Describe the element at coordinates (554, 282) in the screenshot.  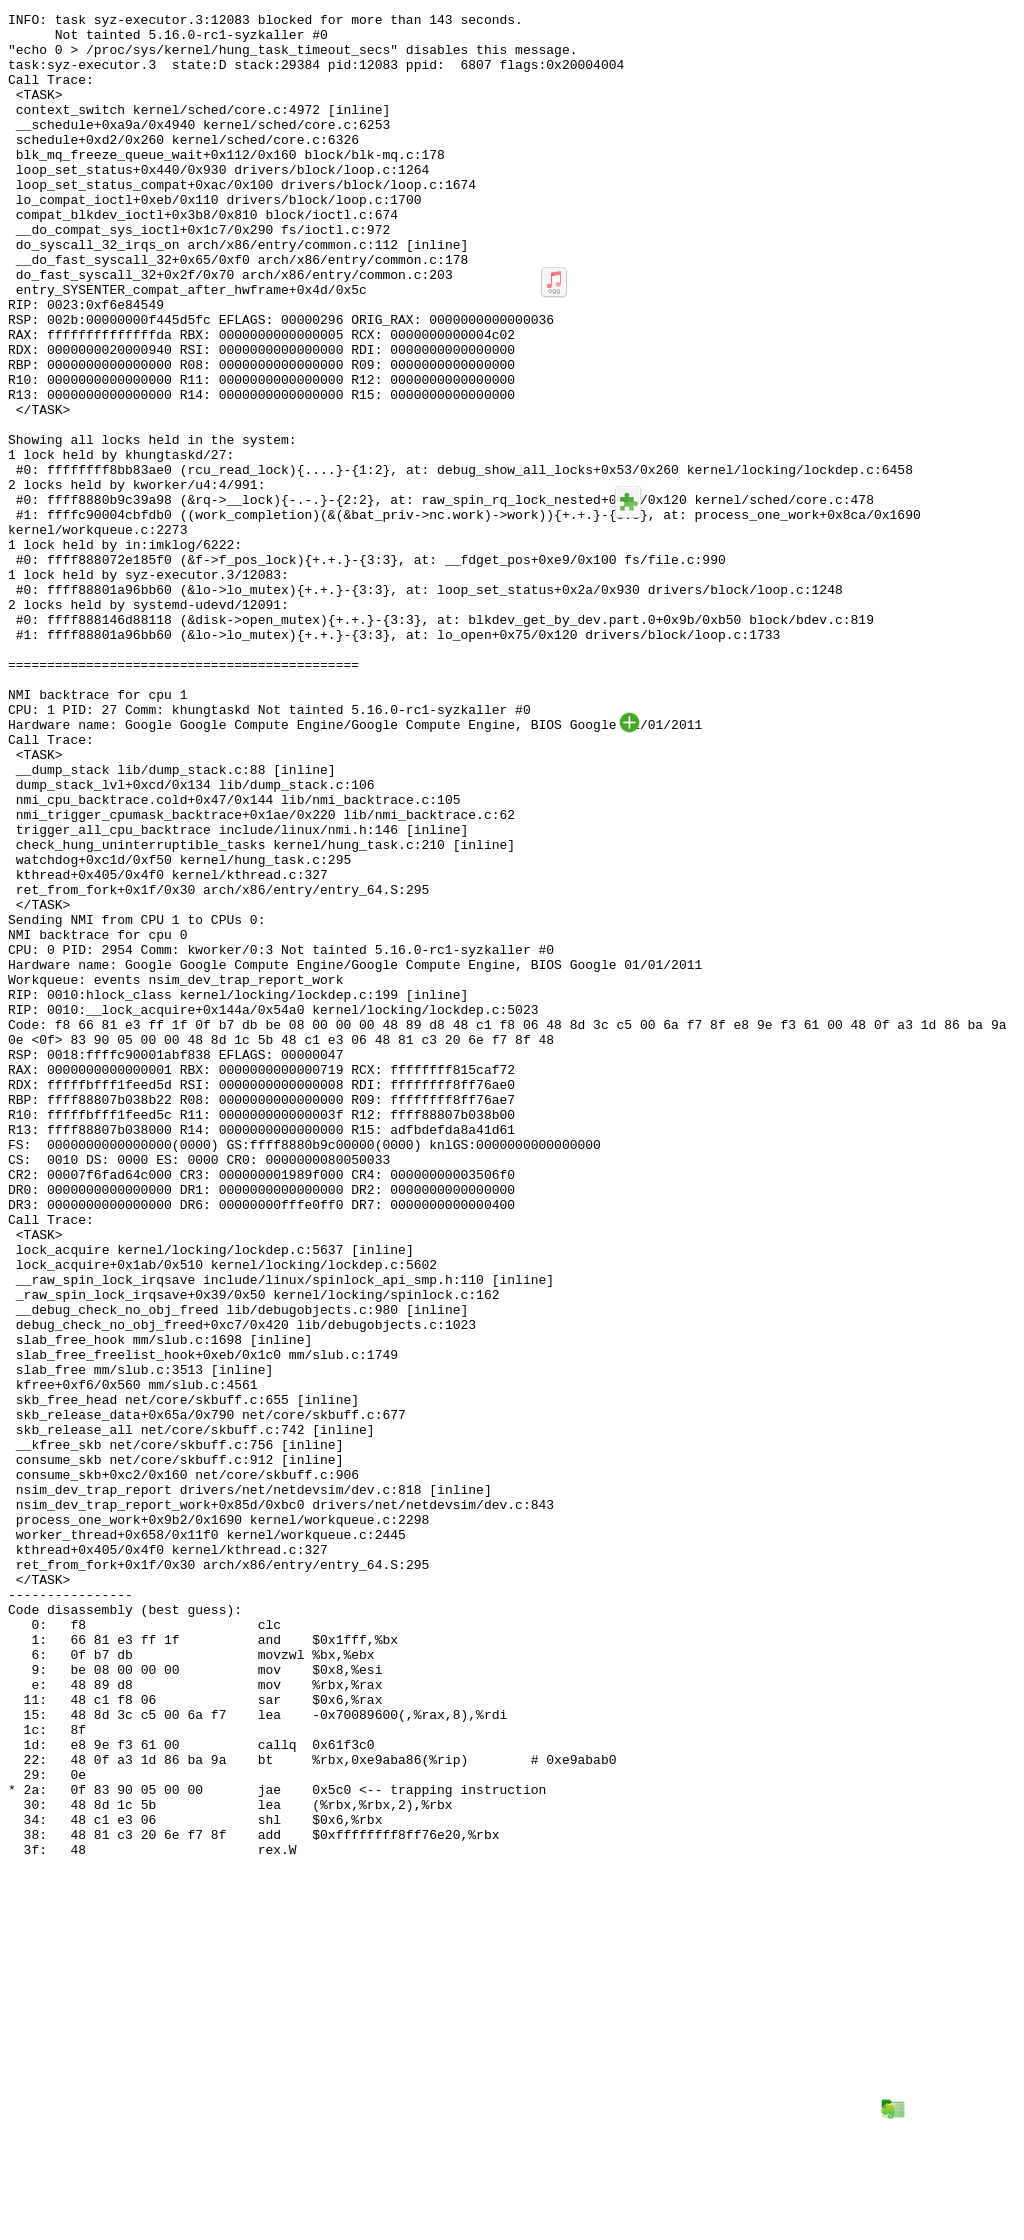
I see `an ogg vorbis audio file` at that location.